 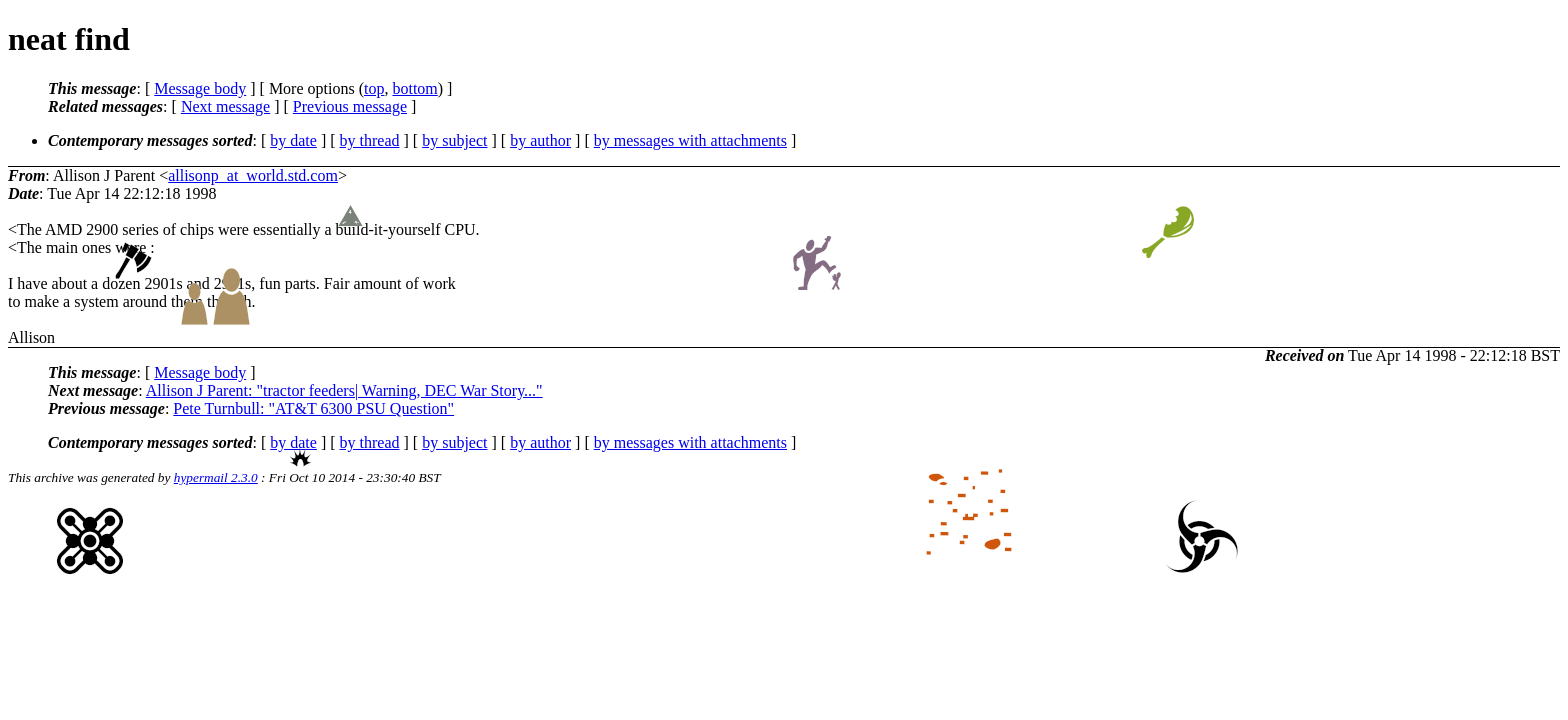 What do you see at coordinates (350, 215) in the screenshot?
I see `select a 4-sided die for rolling` at bounding box center [350, 215].